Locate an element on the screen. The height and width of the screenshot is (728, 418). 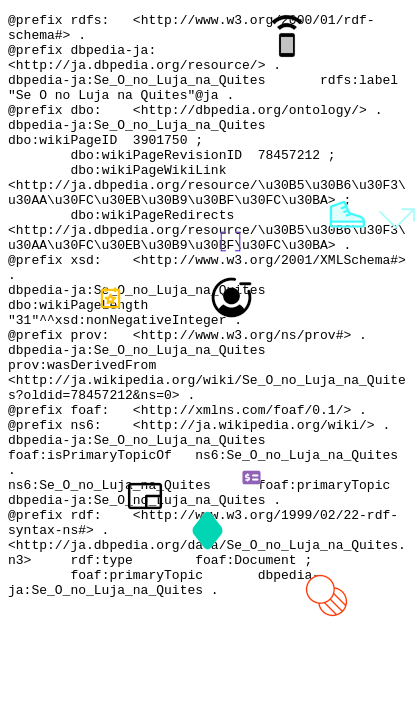
insert or edit code brackets is located at coordinates (230, 241).